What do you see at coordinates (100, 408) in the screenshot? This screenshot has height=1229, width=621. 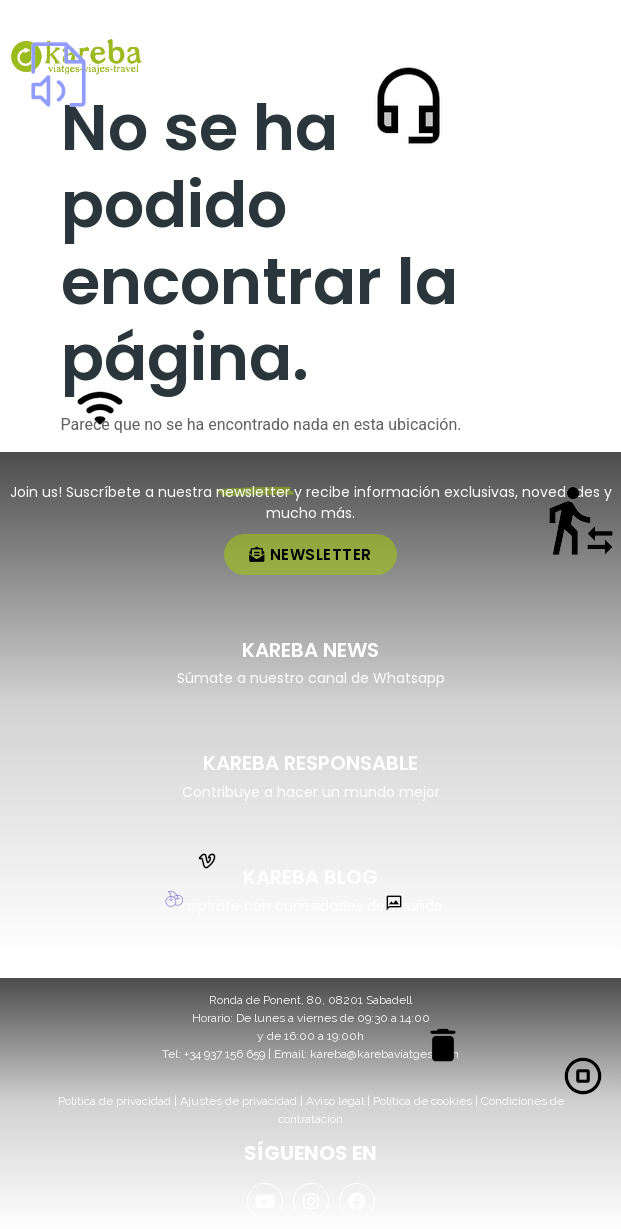 I see `indicates active wifi connection` at bounding box center [100, 408].